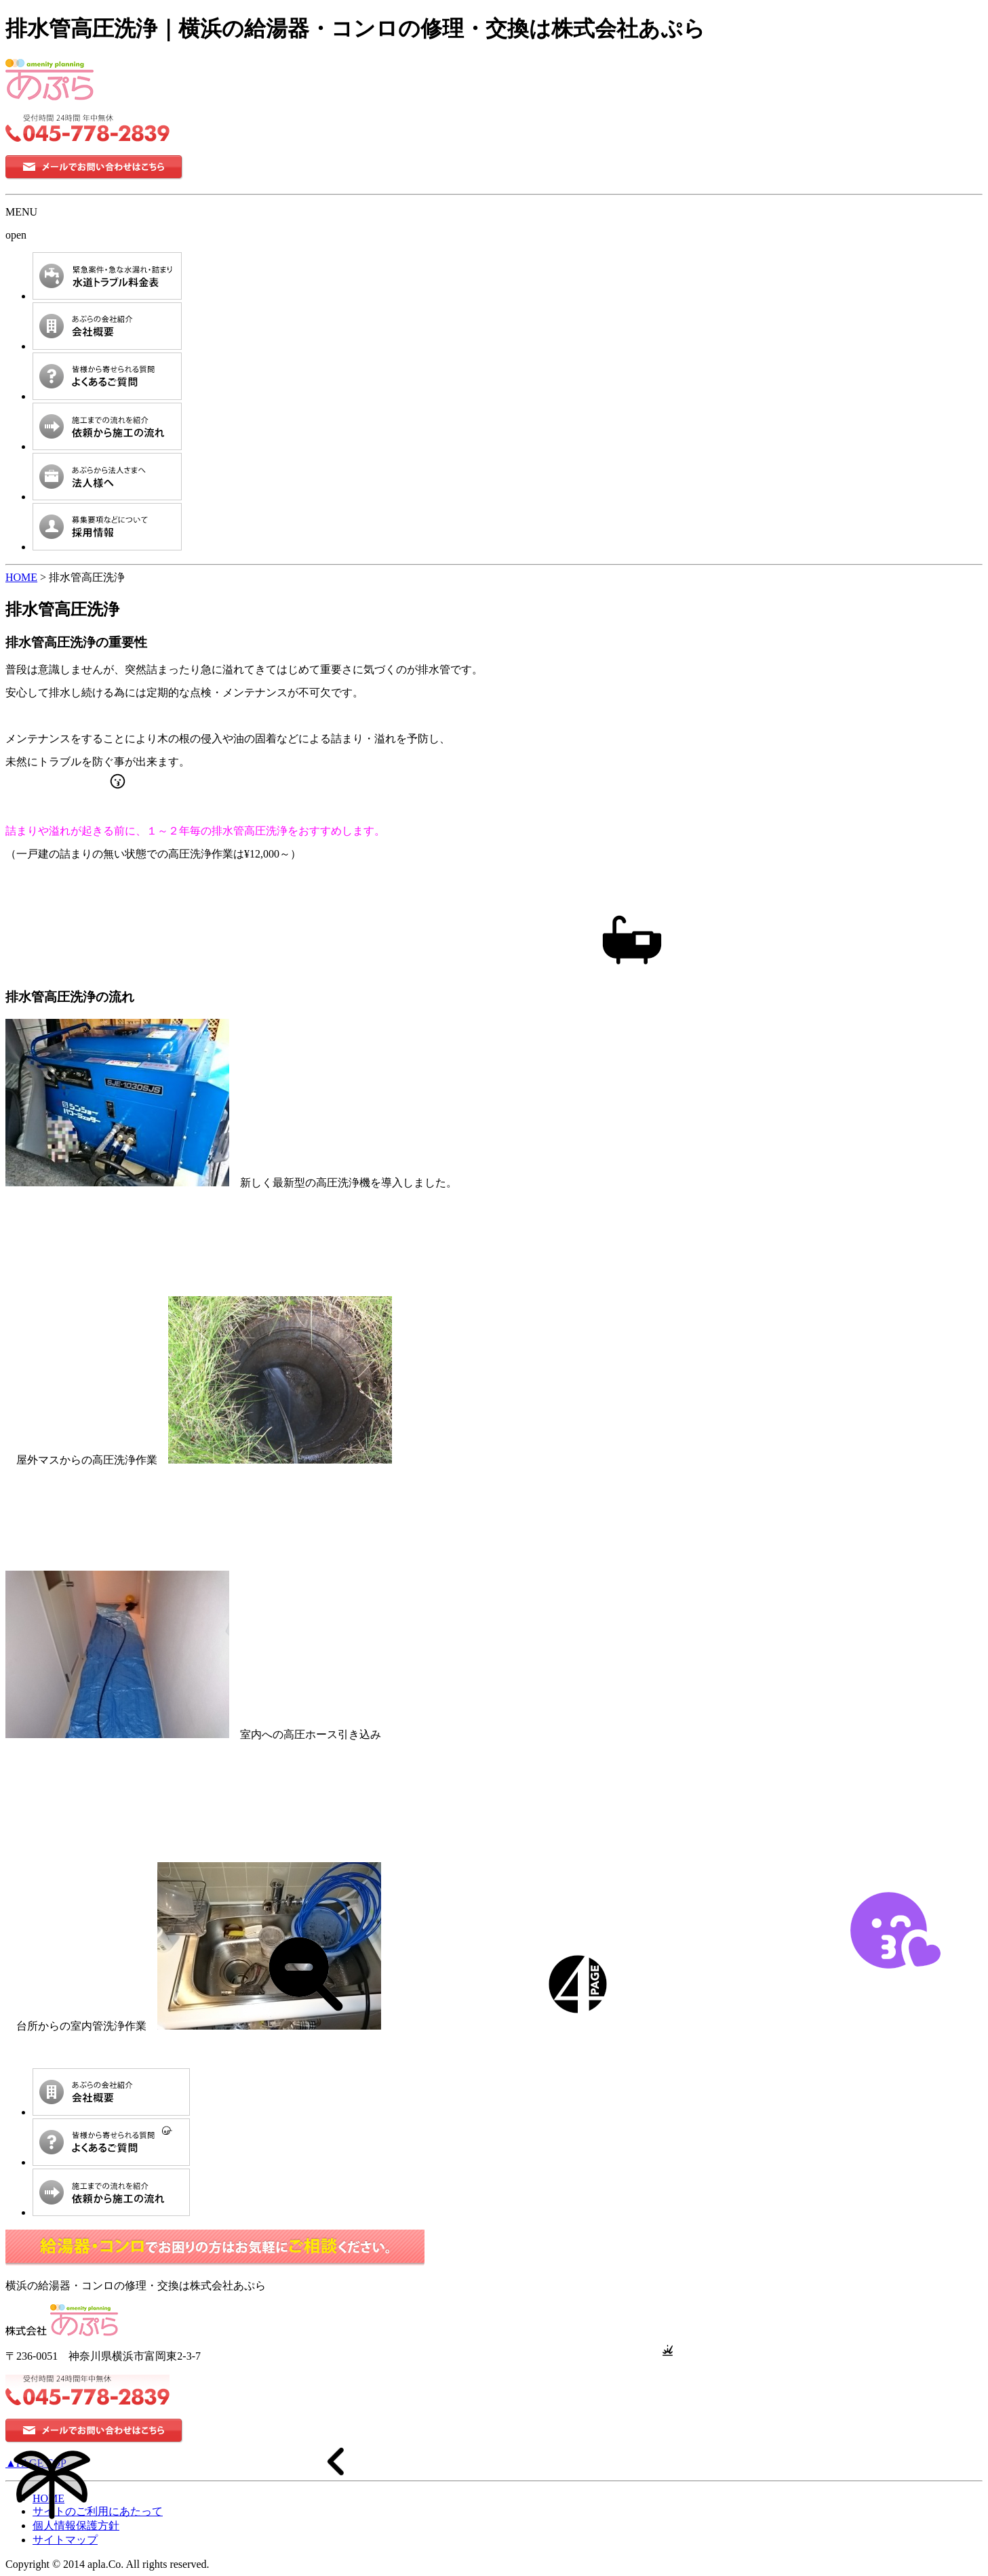 The width and height of the screenshot is (988, 2576). I want to click on indicates bathroom or bathing facilities, so click(632, 941).